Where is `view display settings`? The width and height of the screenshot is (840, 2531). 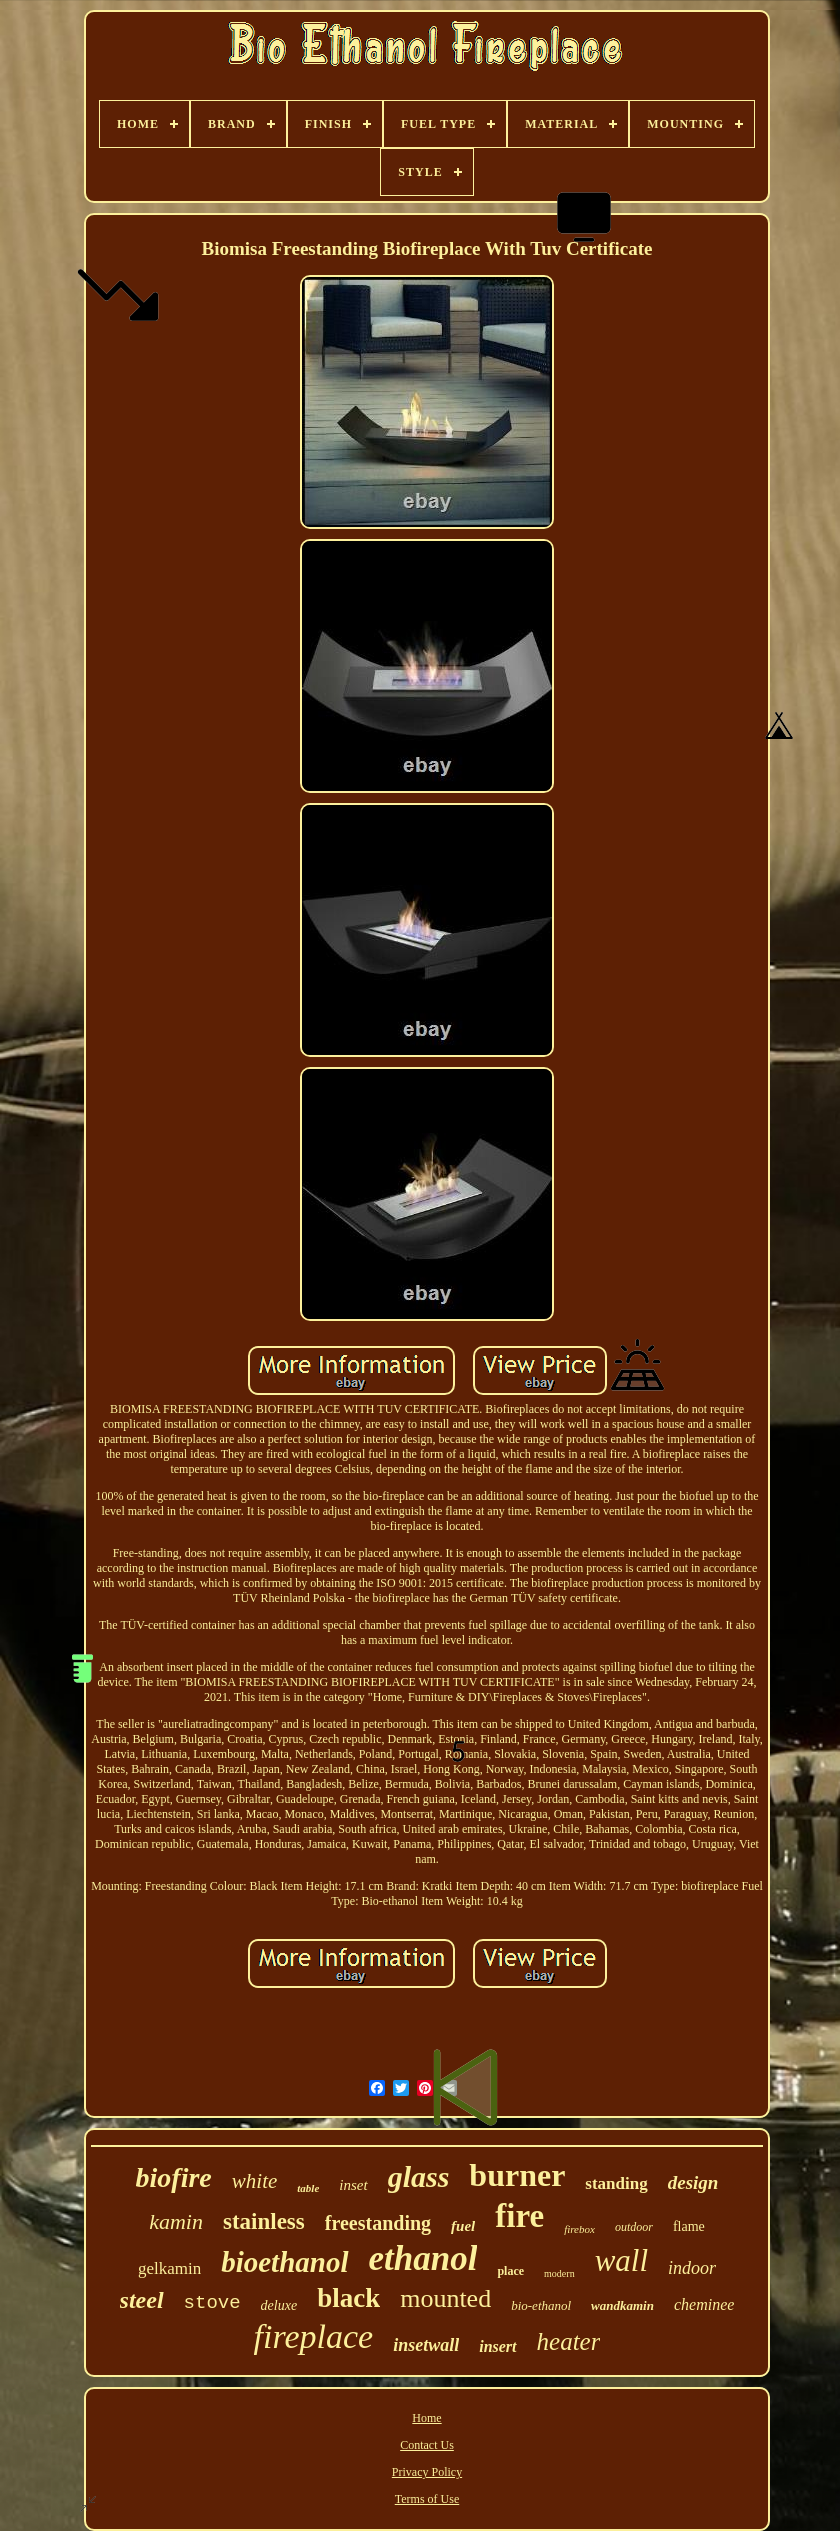 view display settings is located at coordinates (584, 215).